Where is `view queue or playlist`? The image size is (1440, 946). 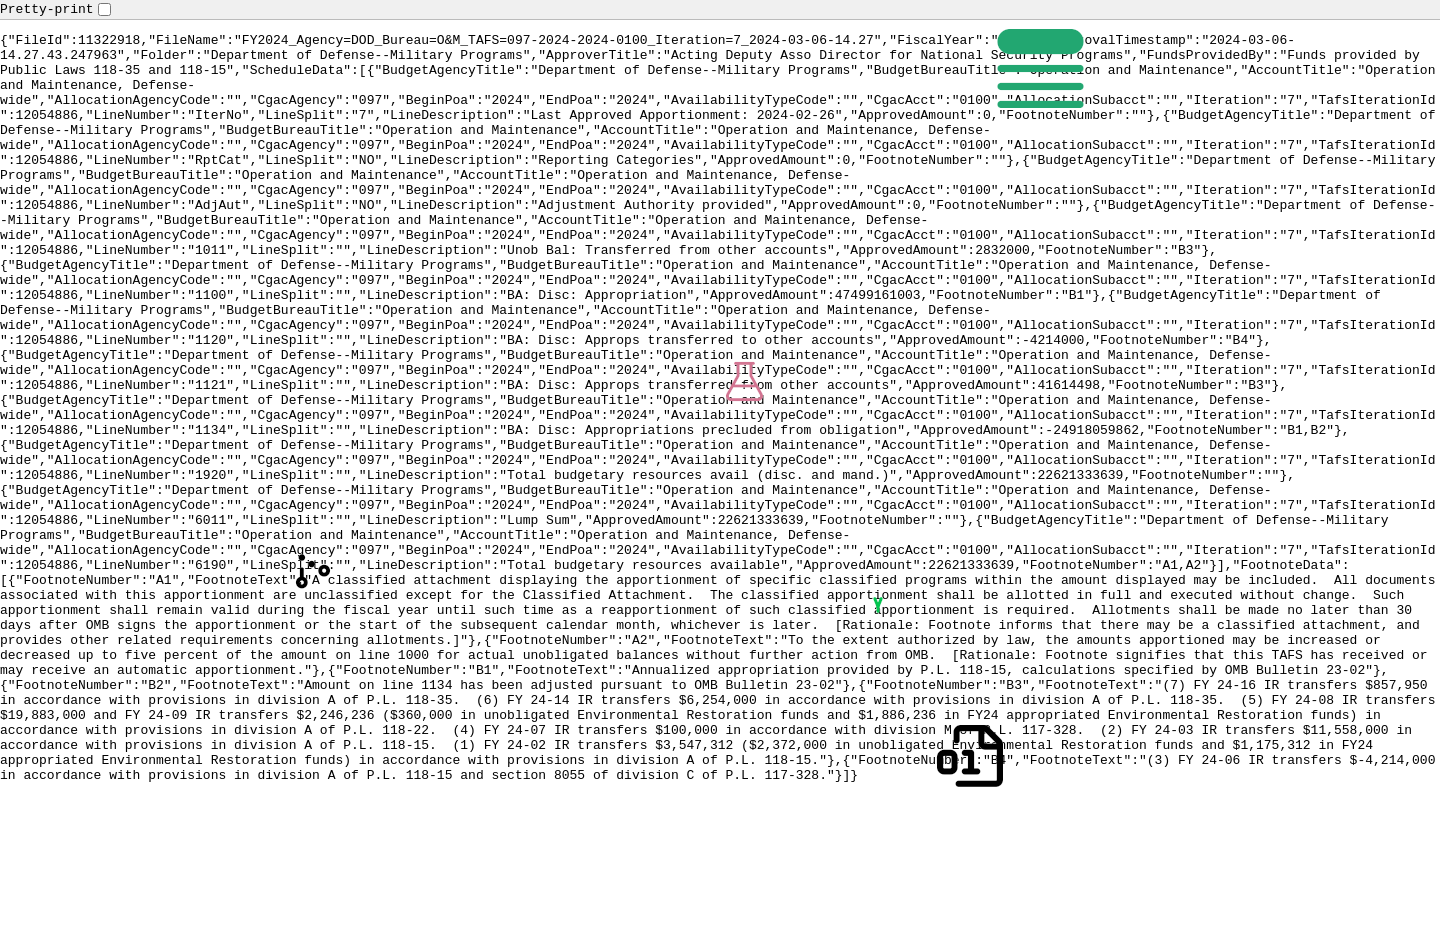 view queue or playlist is located at coordinates (1040, 68).